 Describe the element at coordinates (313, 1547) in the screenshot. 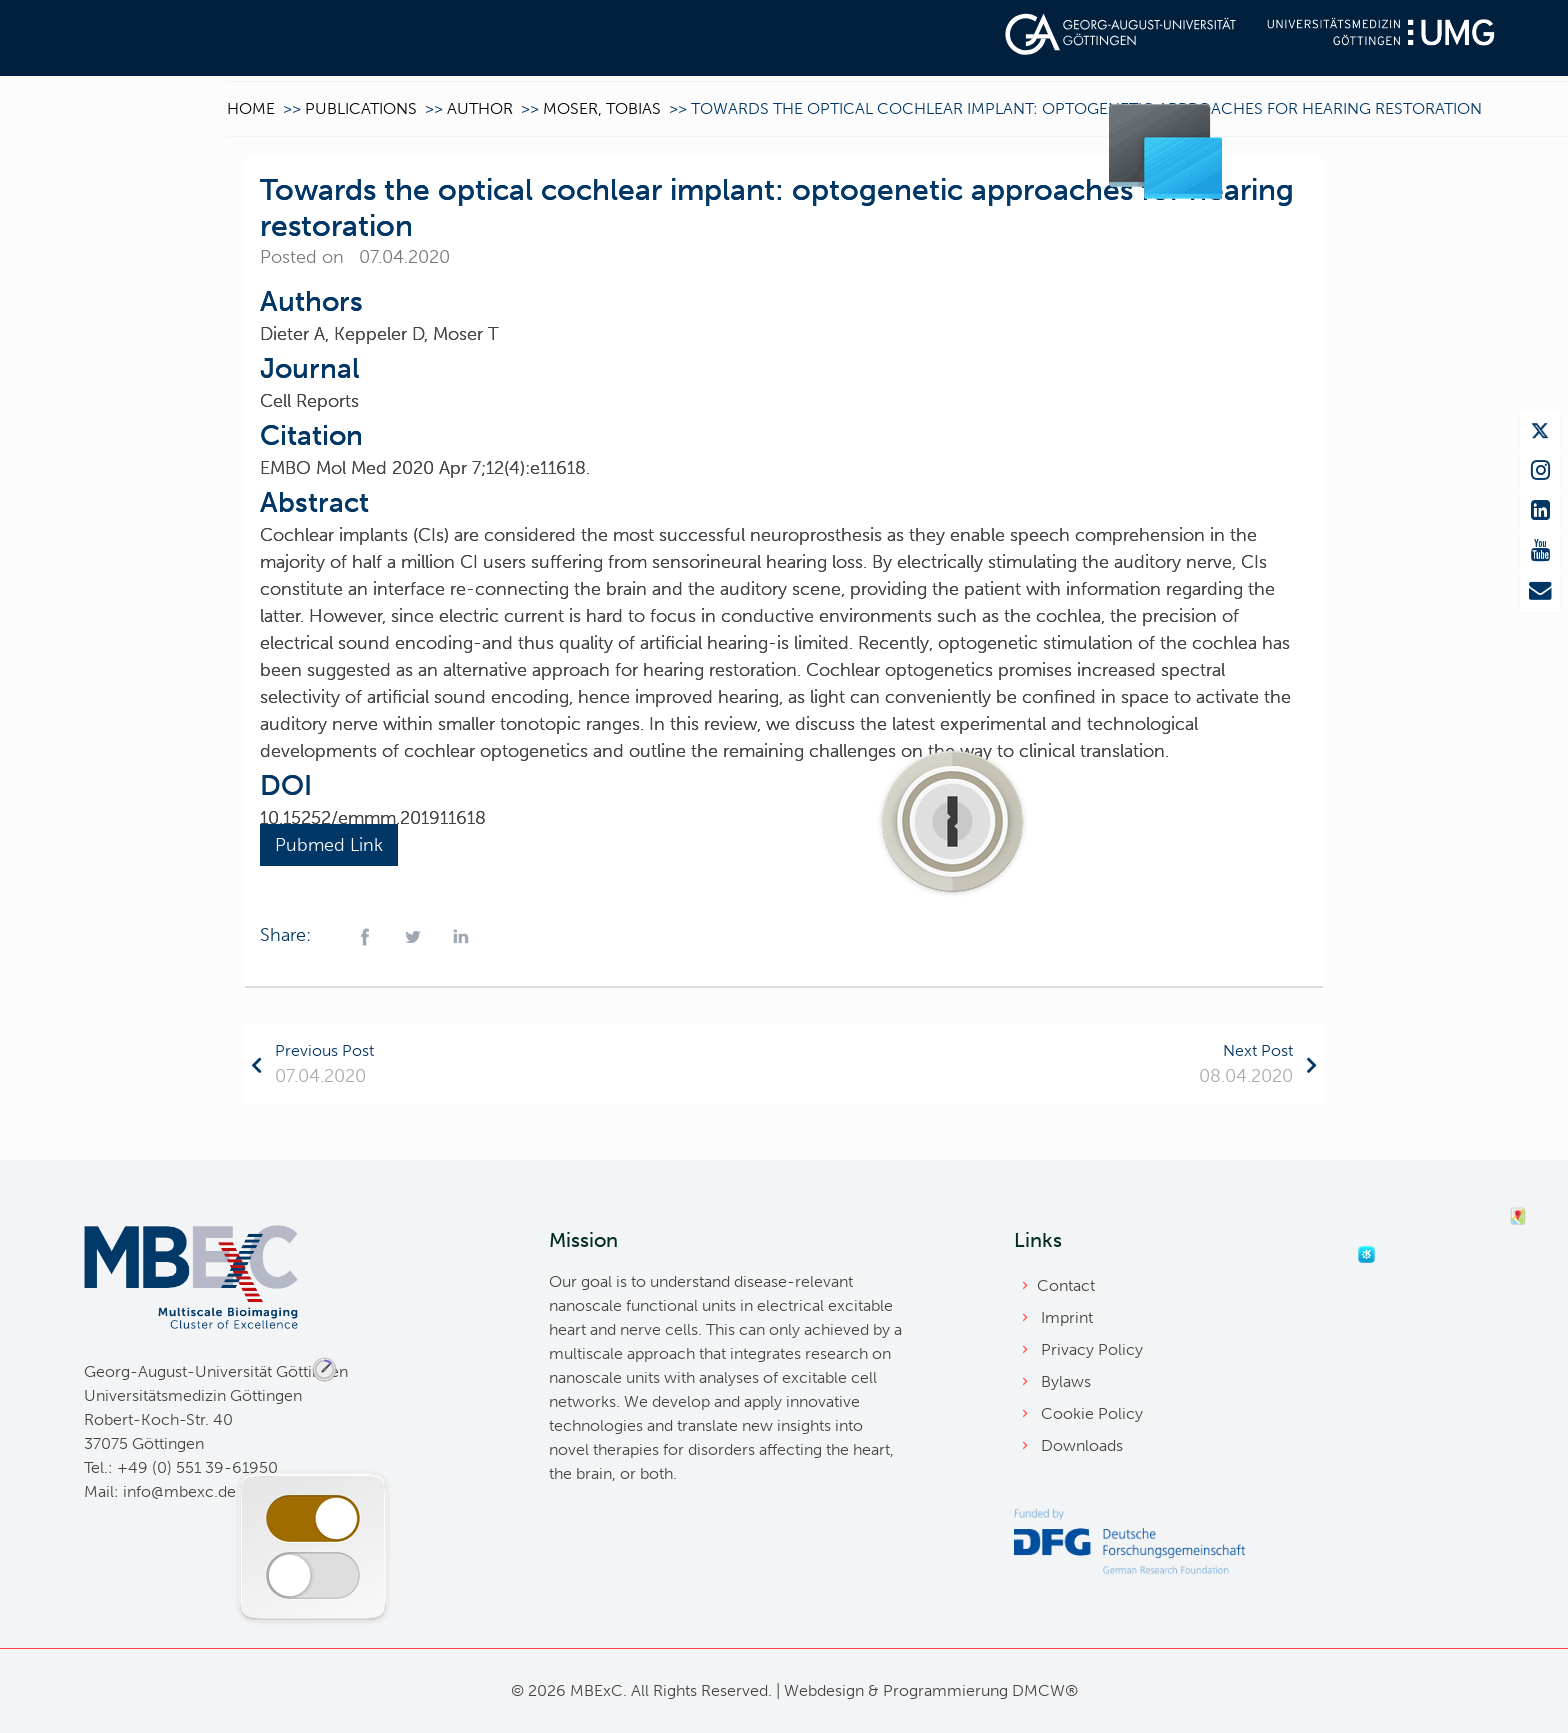

I see `open gnome tweaks application` at that location.